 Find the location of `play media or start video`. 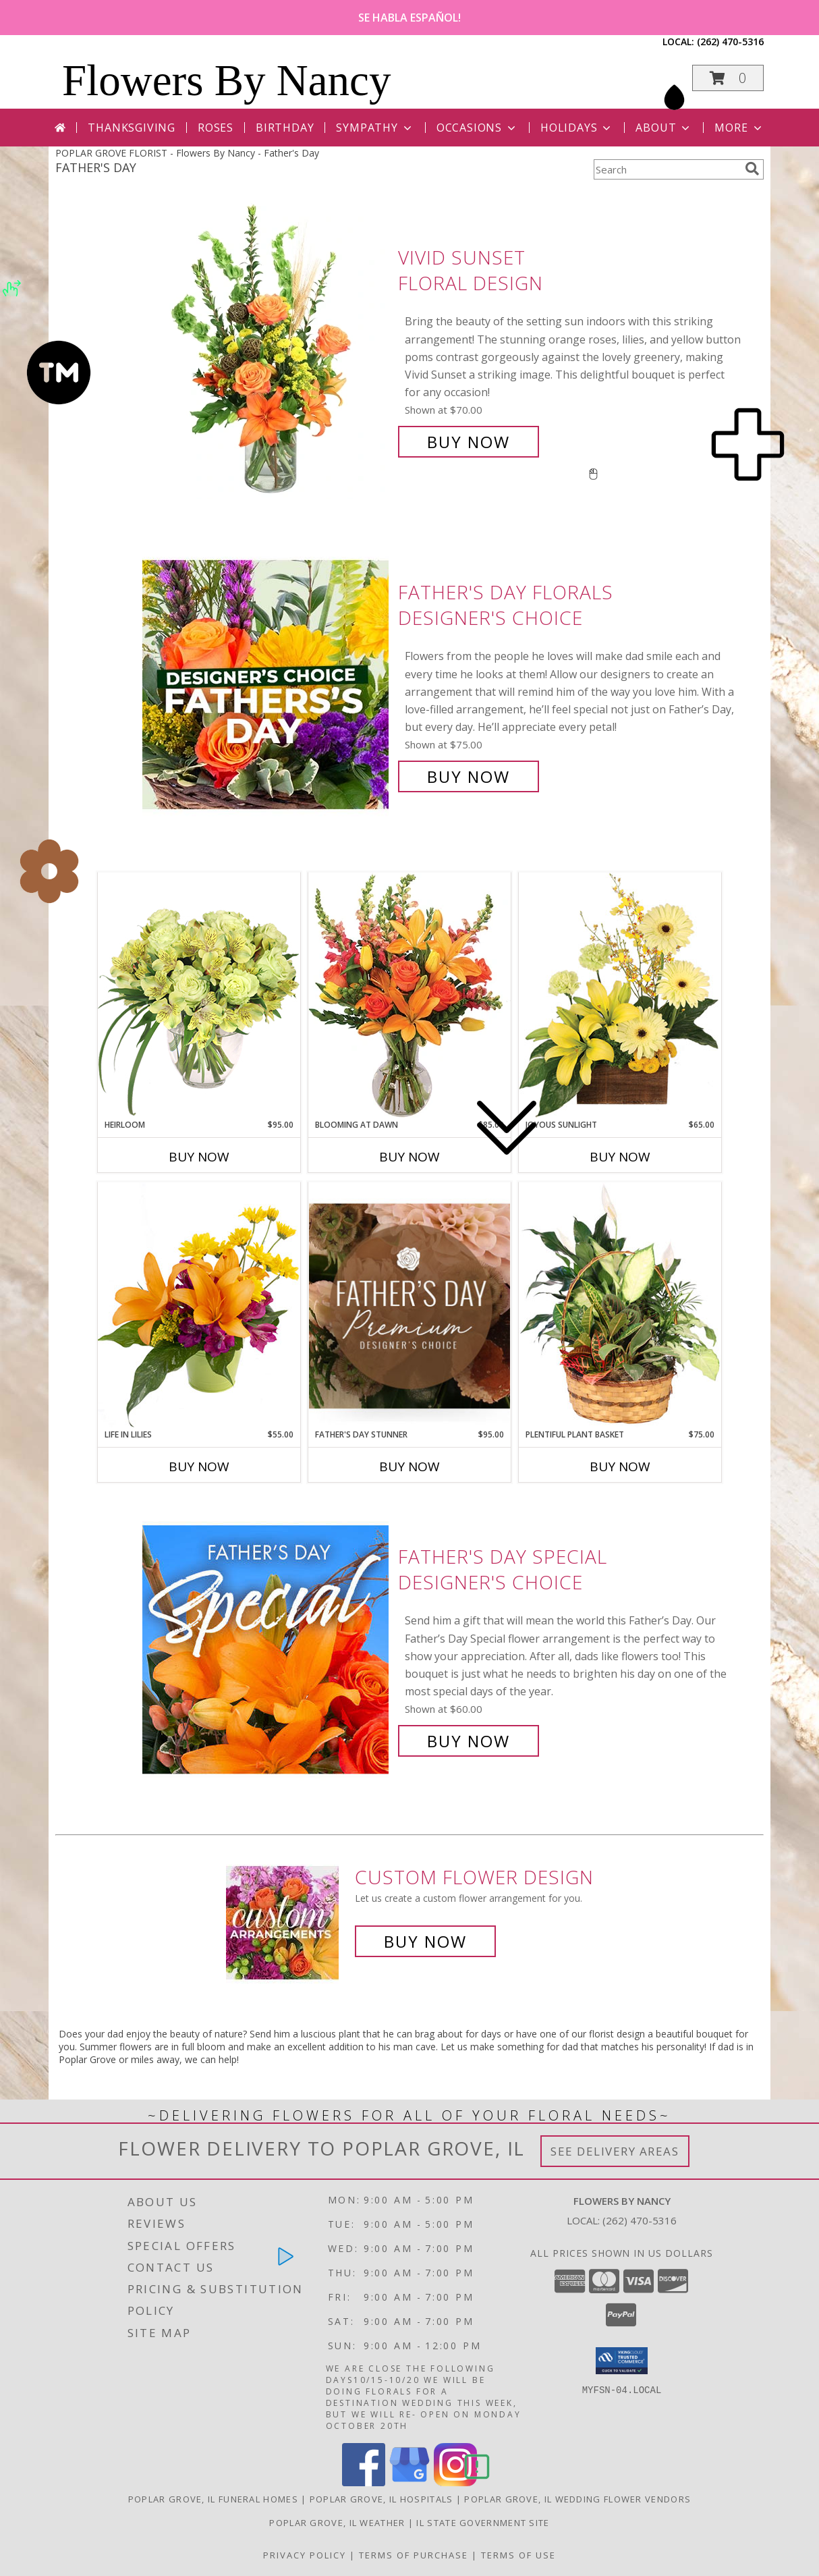

play media or start video is located at coordinates (283, 2256).